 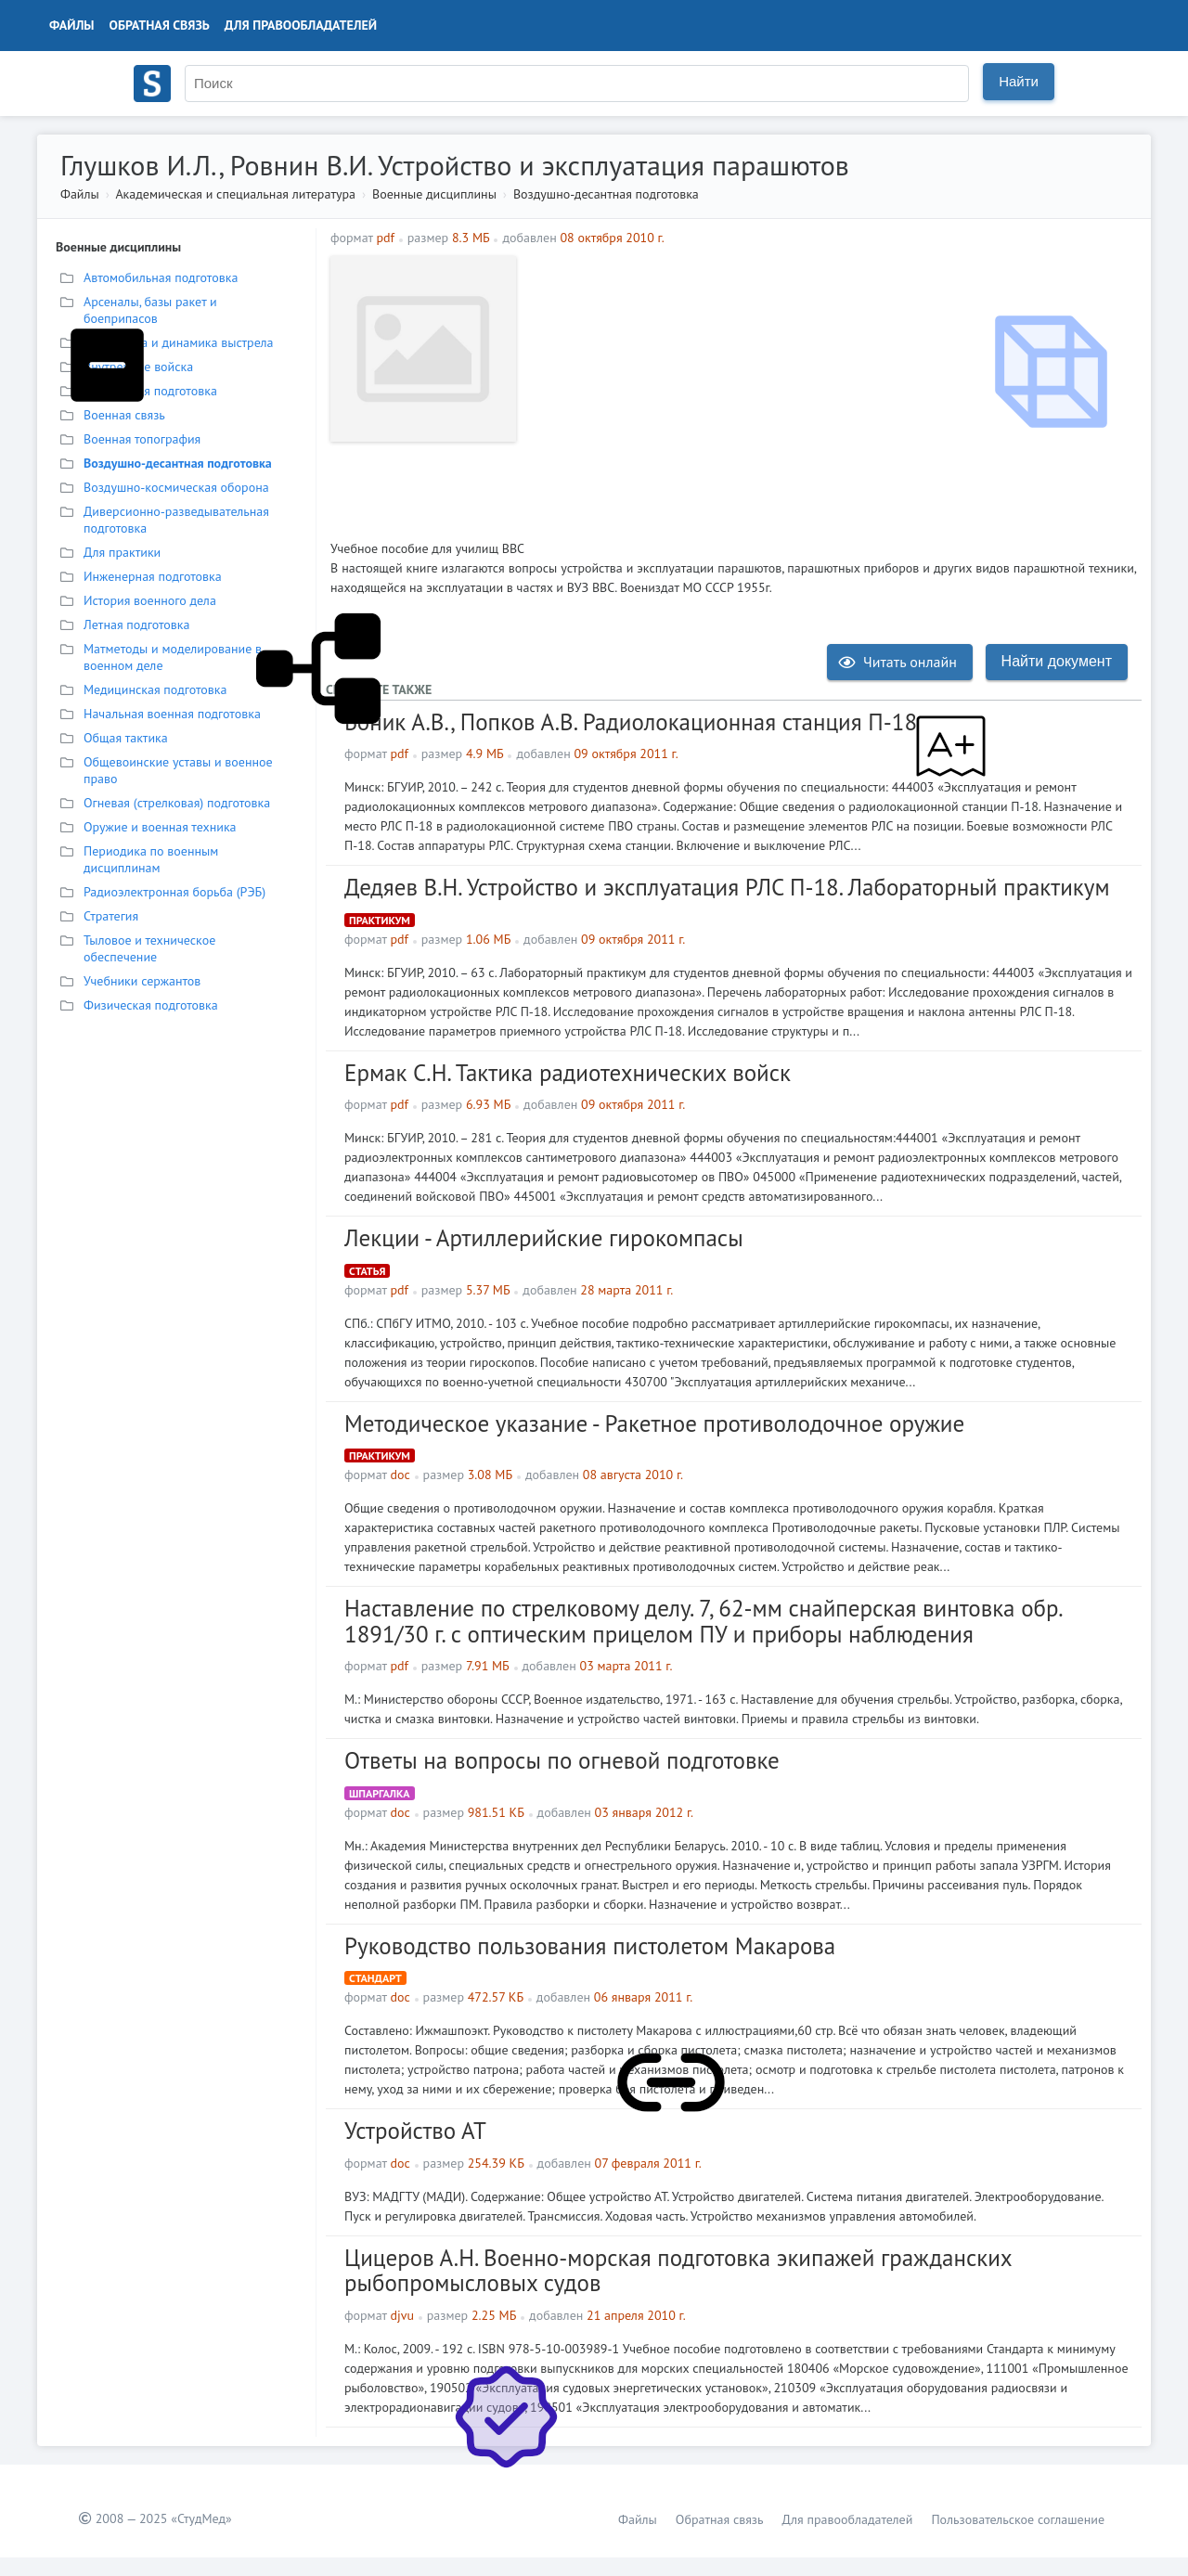 I want to click on indicates verified or authenticated status, so click(x=506, y=2416).